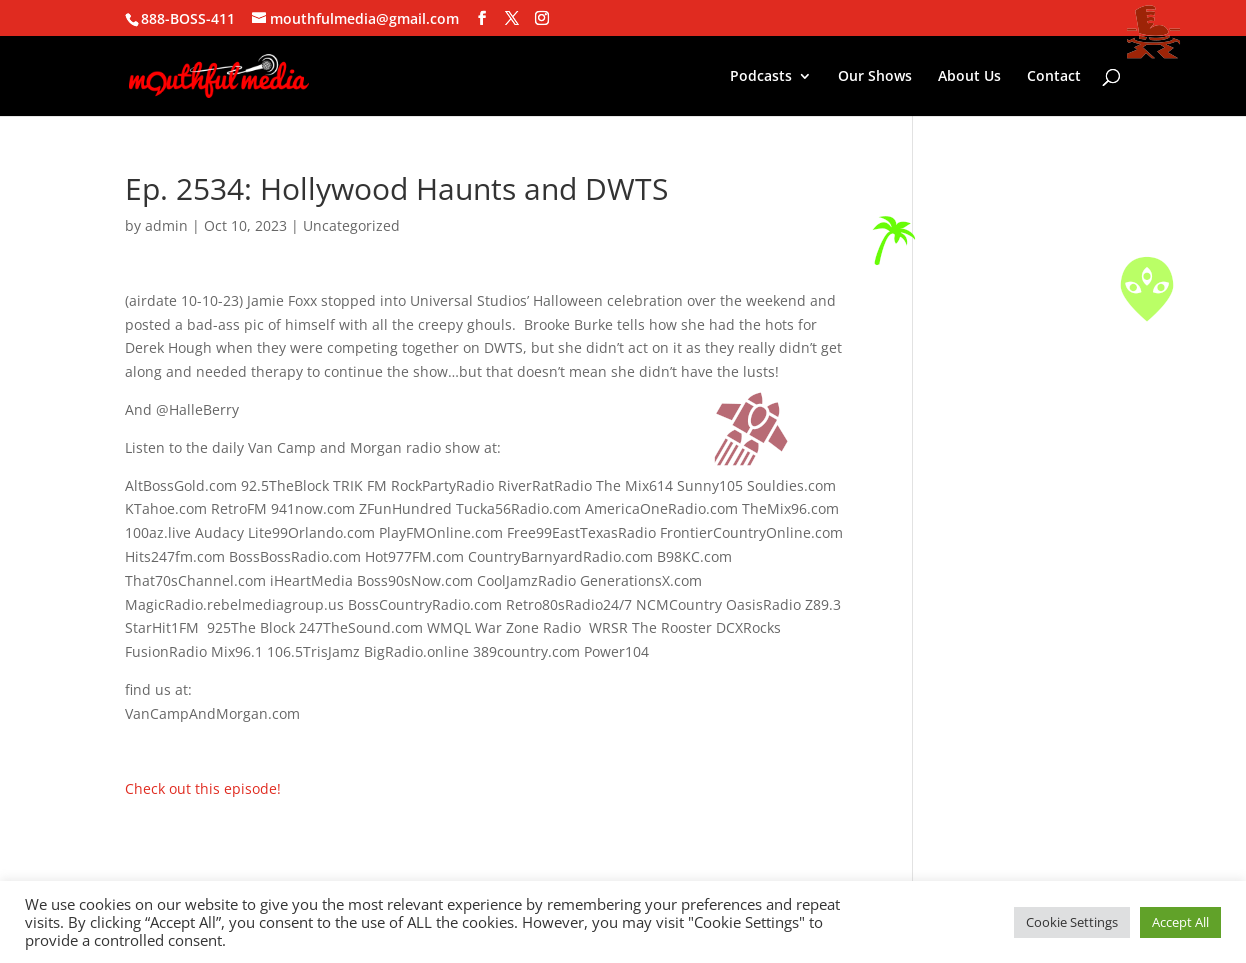 The image size is (1246, 963). What do you see at coordinates (751, 428) in the screenshot?
I see `activate jetpack or boost ability` at bounding box center [751, 428].